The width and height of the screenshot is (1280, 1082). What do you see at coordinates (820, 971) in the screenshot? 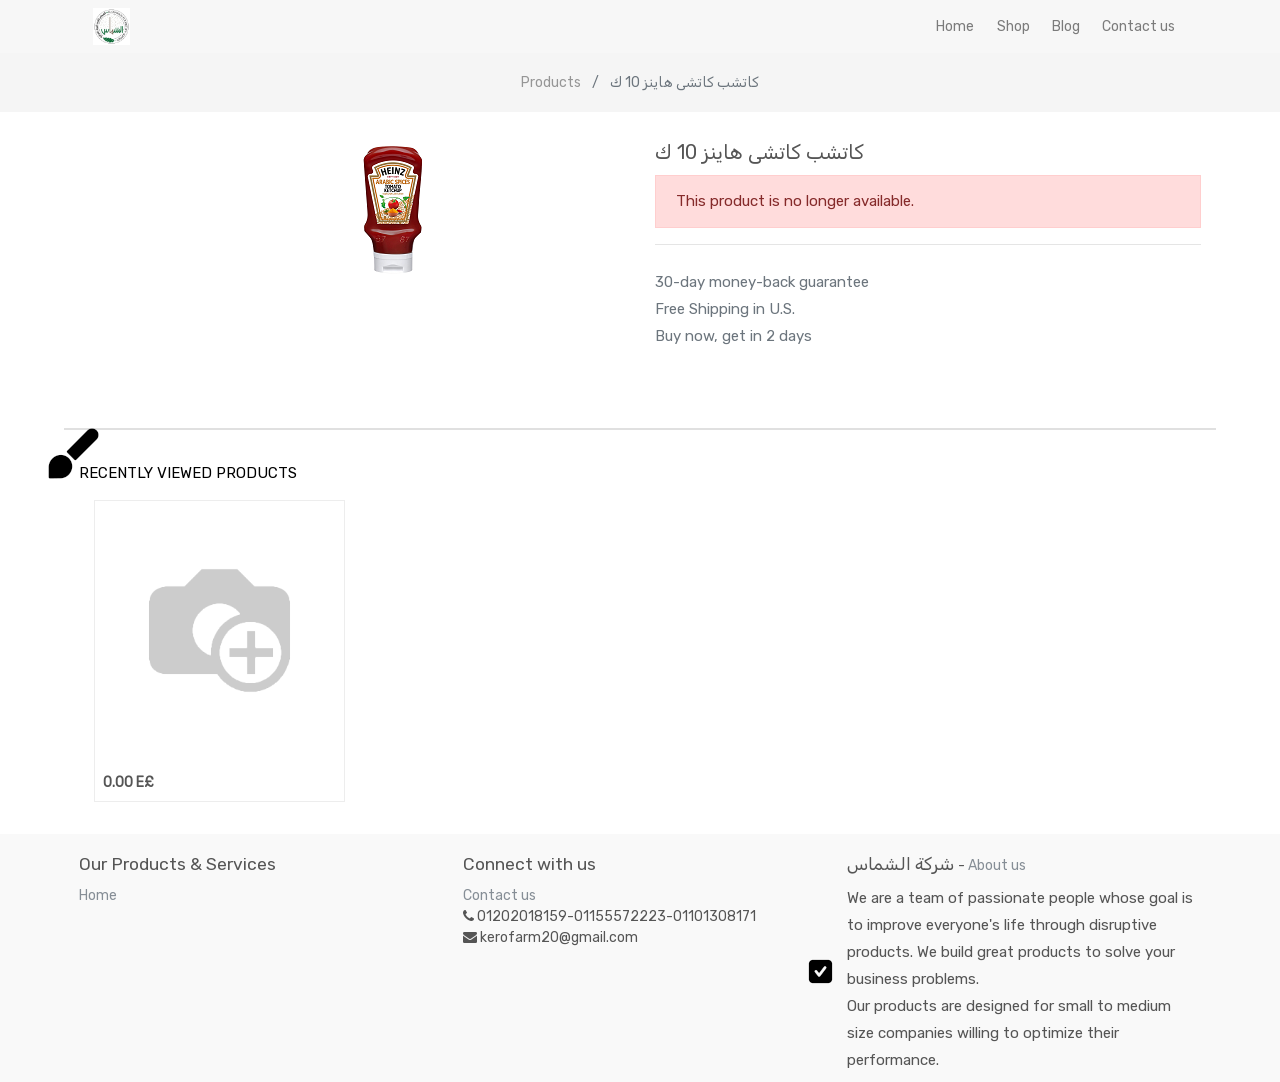
I see `confirm or submit a selection` at bounding box center [820, 971].